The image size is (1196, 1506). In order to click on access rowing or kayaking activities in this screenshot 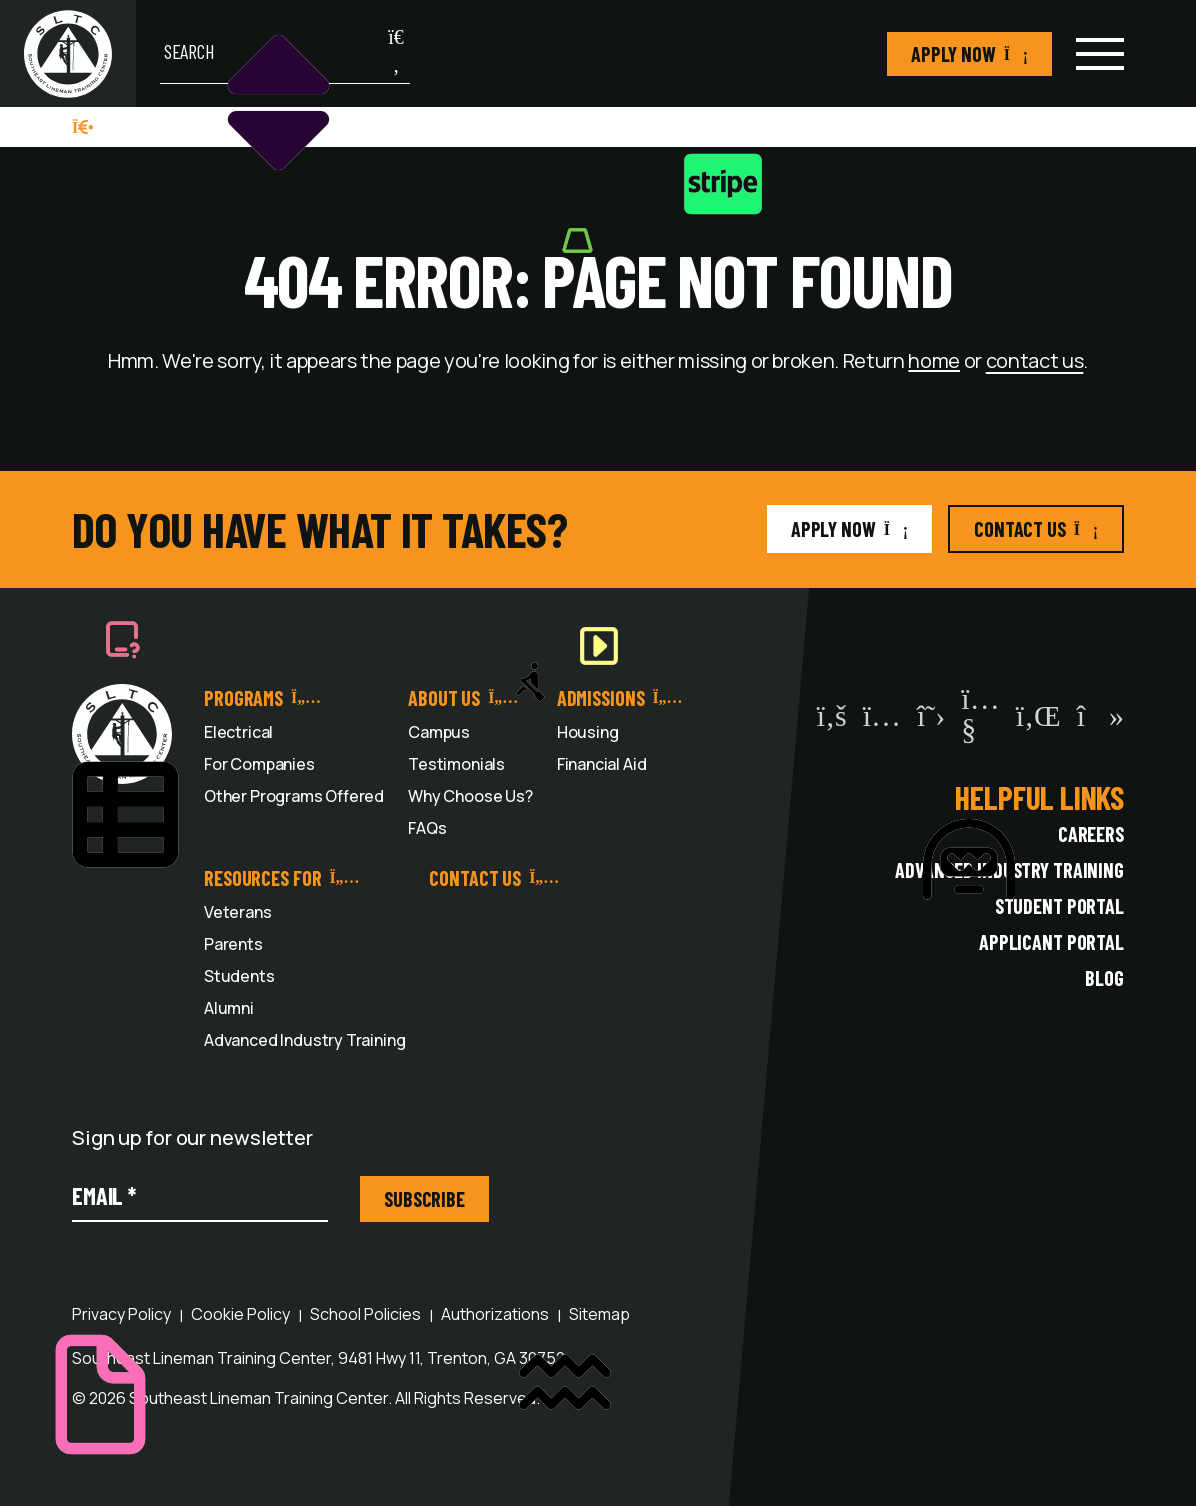, I will do `click(529, 681)`.